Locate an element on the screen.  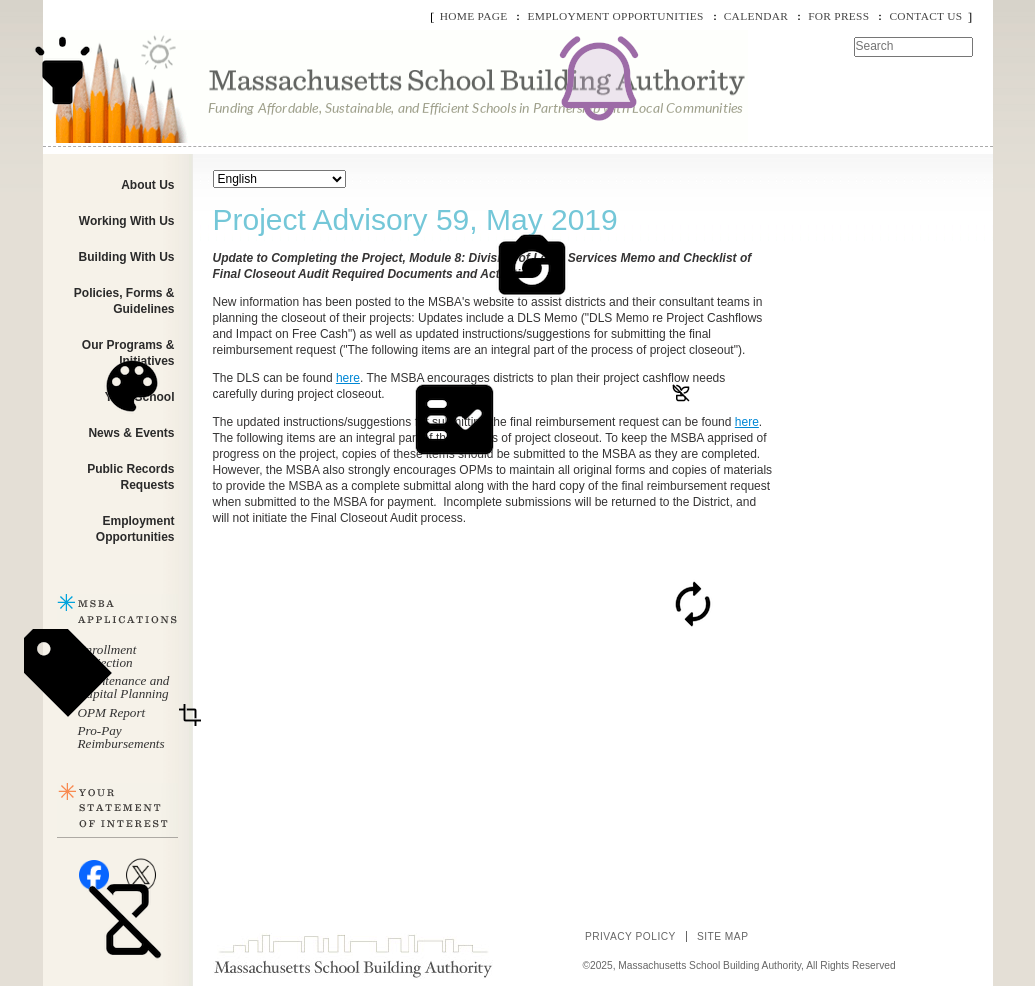
access color or theme customization options is located at coordinates (132, 386).